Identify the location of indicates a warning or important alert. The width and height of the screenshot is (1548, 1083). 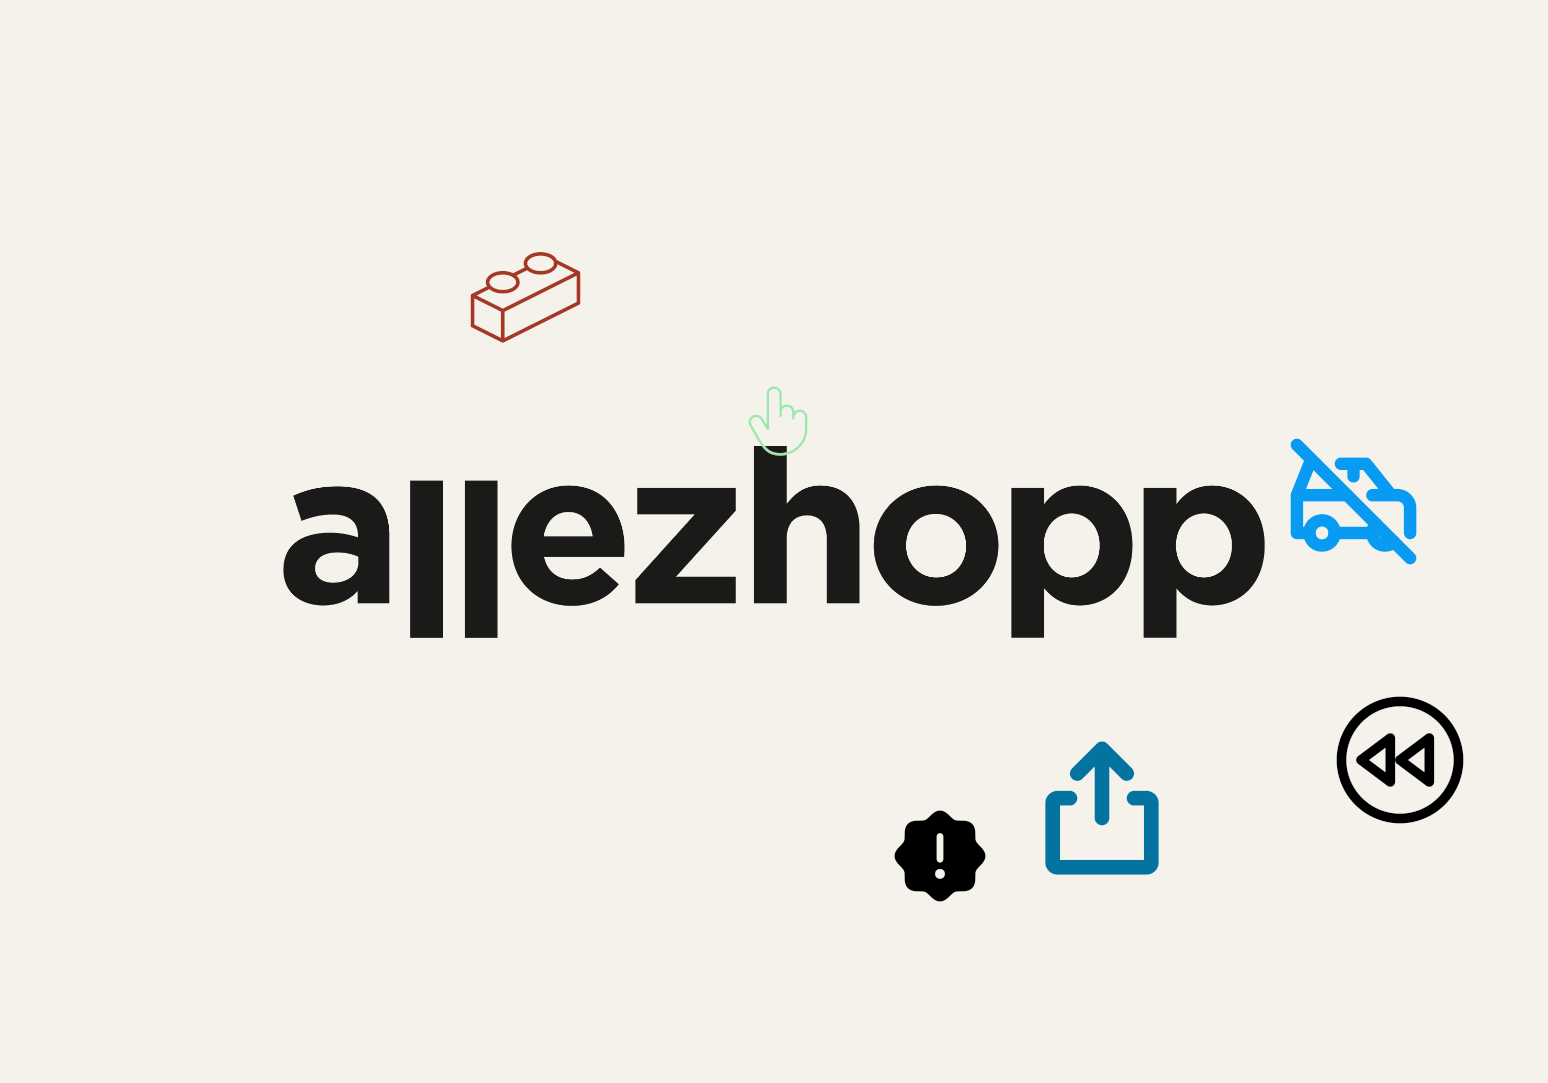
(940, 856).